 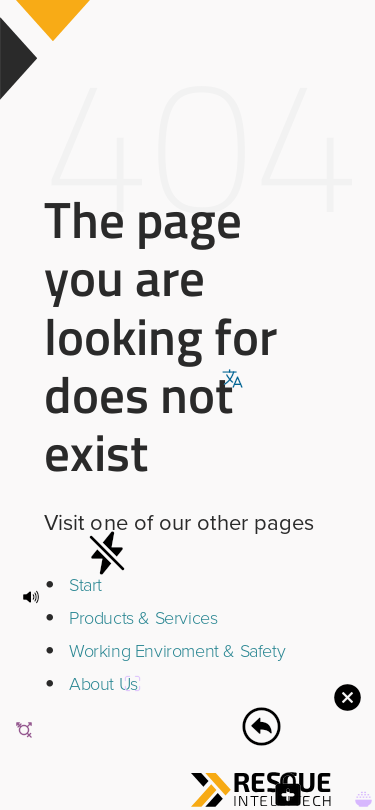 What do you see at coordinates (288, 790) in the screenshot?
I see `enable enhanced encryption for secure communication` at bounding box center [288, 790].